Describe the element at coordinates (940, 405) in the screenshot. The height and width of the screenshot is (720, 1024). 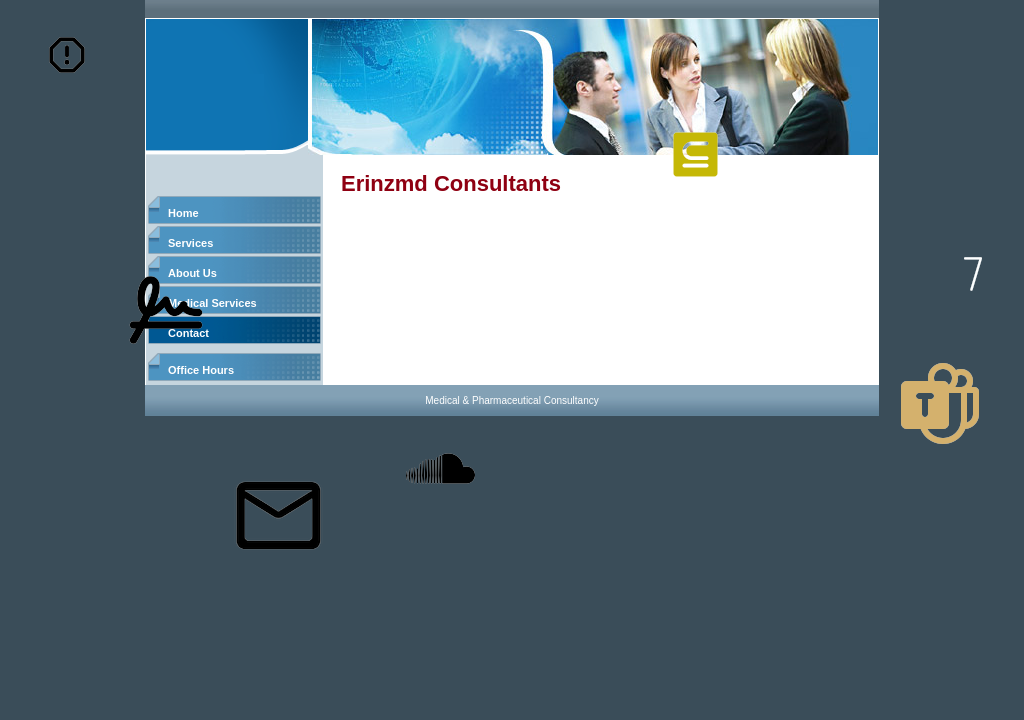
I see `open microsoft teams` at that location.